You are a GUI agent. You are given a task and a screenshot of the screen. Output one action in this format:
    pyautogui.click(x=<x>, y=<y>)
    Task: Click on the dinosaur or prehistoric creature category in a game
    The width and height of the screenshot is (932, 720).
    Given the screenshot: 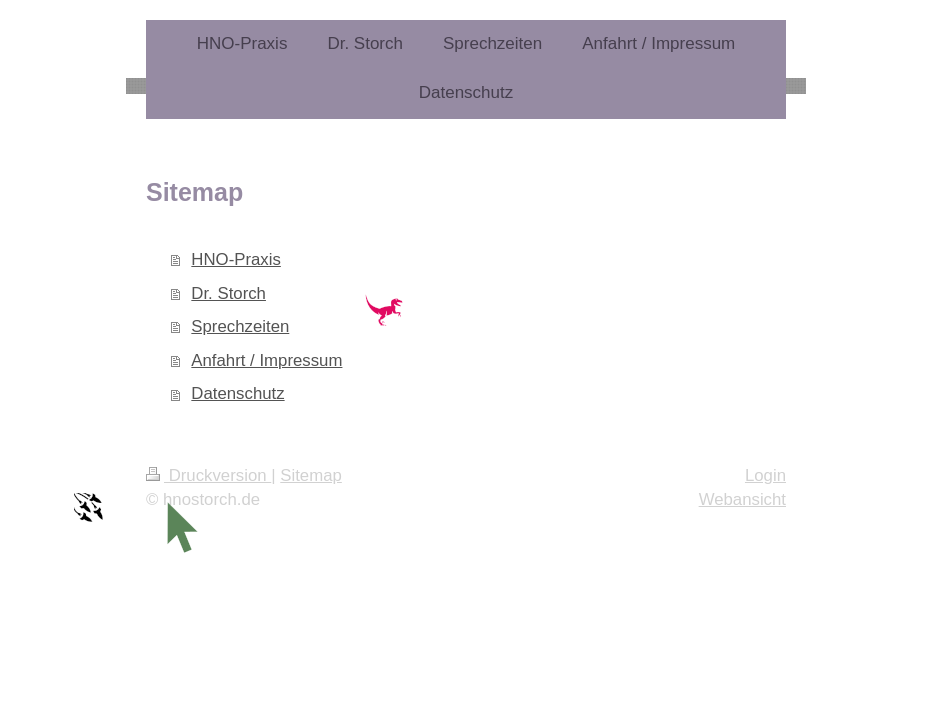 What is the action you would take?
    pyautogui.click(x=384, y=310)
    